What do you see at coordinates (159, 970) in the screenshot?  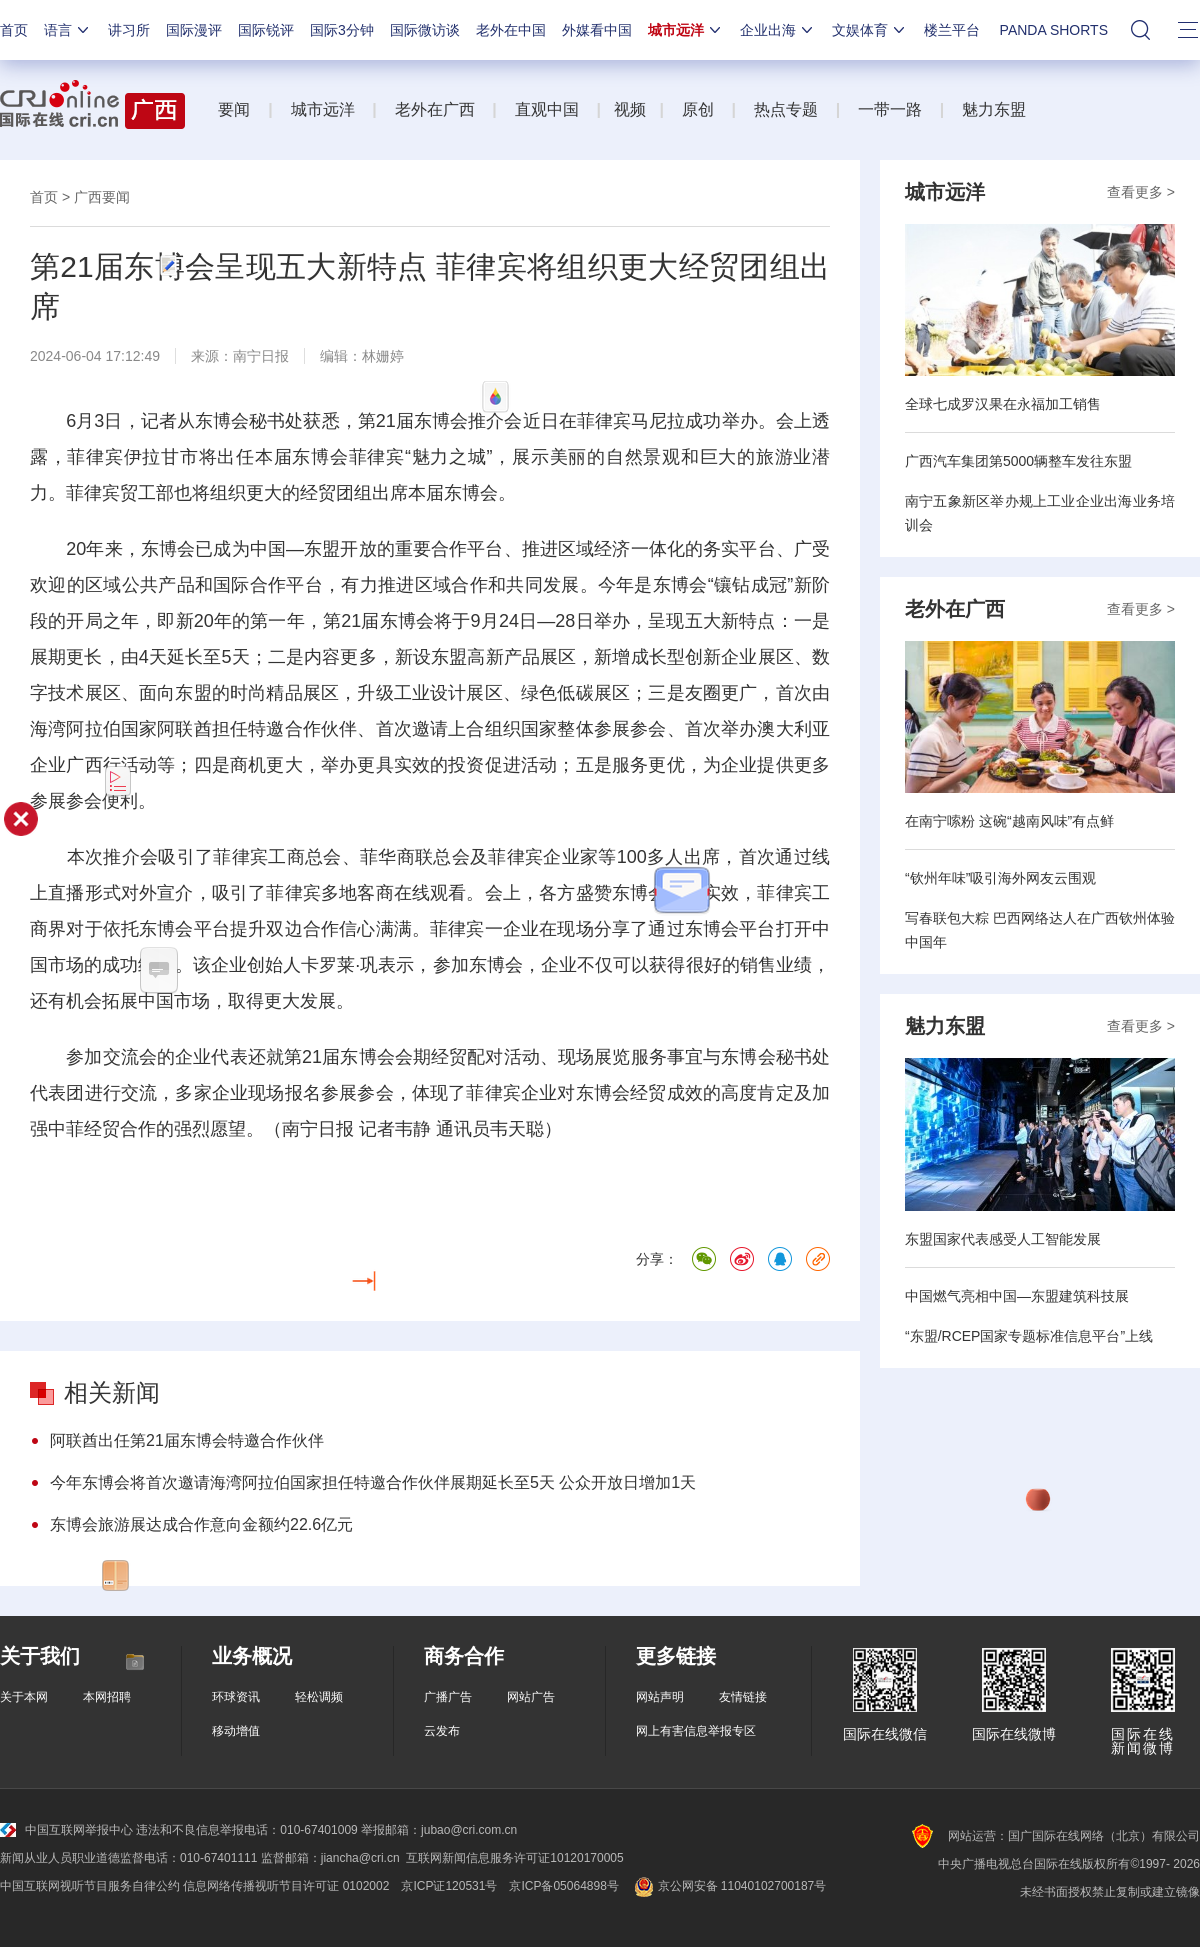 I see `subrip subtitle file (.srt)` at bounding box center [159, 970].